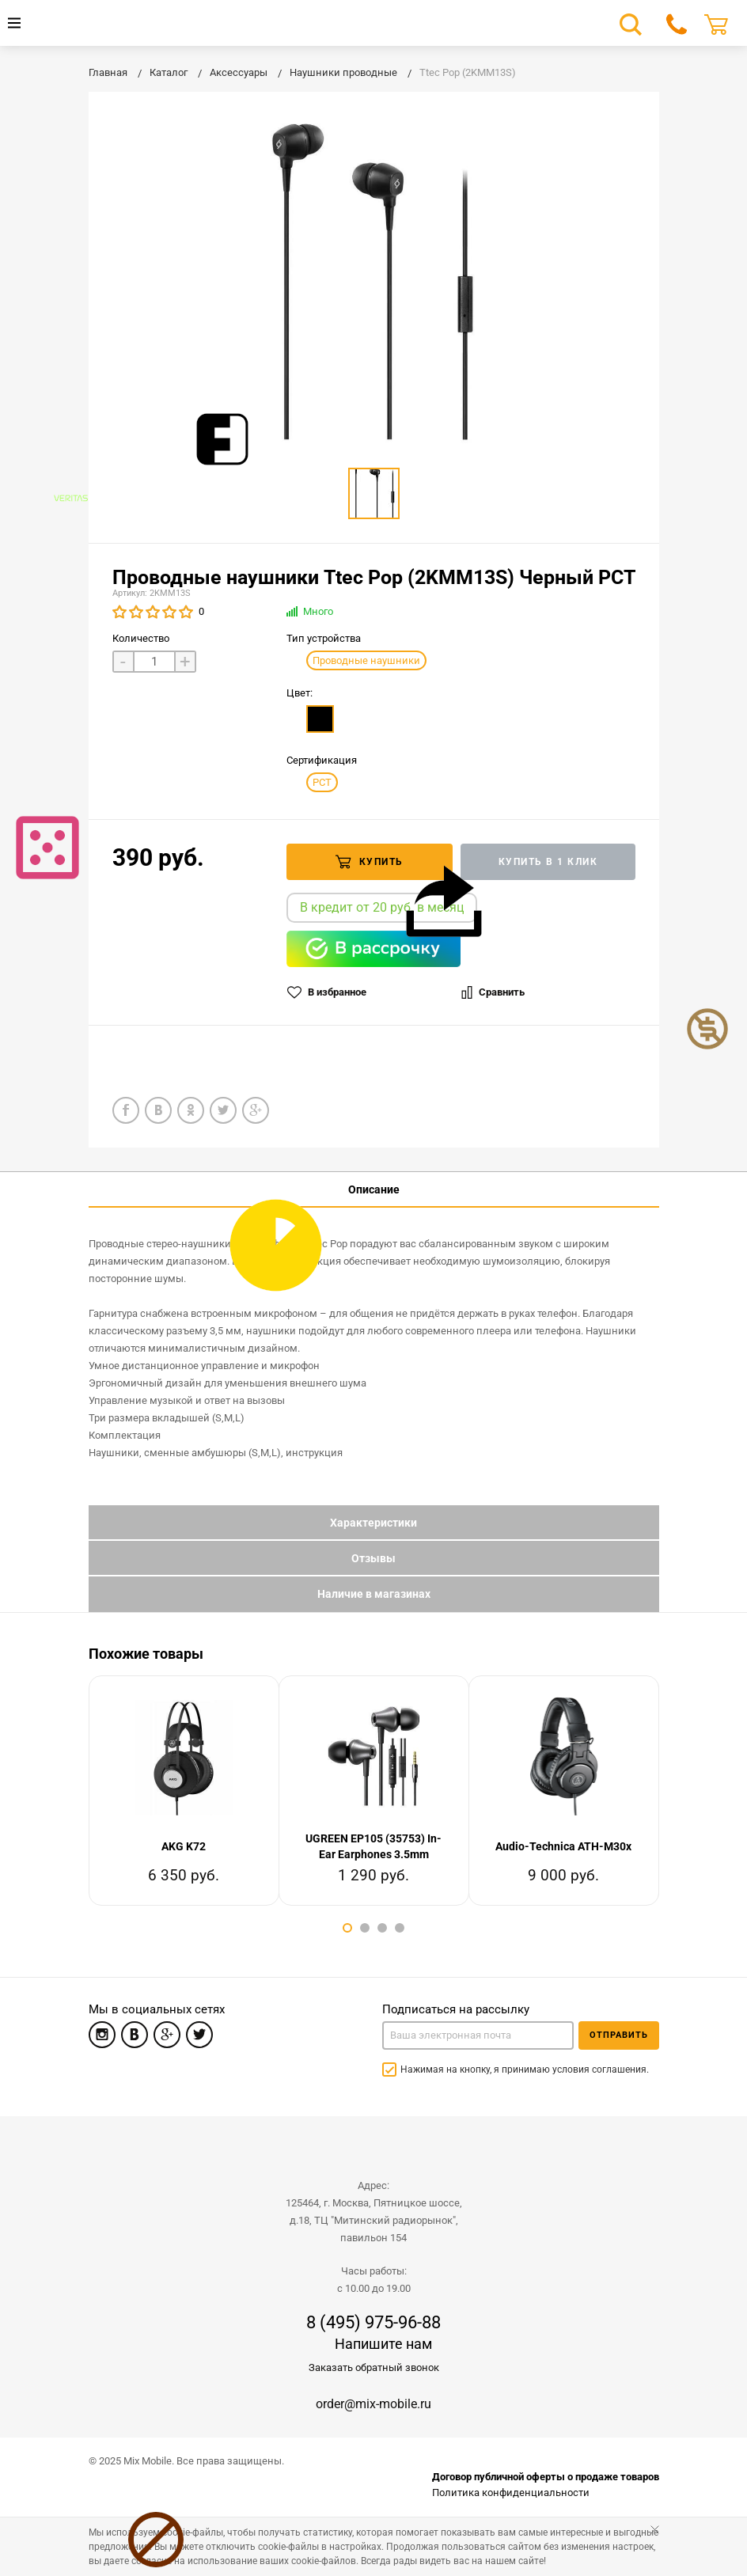 The image size is (747, 2576). I want to click on randomize or shuffle content, so click(47, 848).